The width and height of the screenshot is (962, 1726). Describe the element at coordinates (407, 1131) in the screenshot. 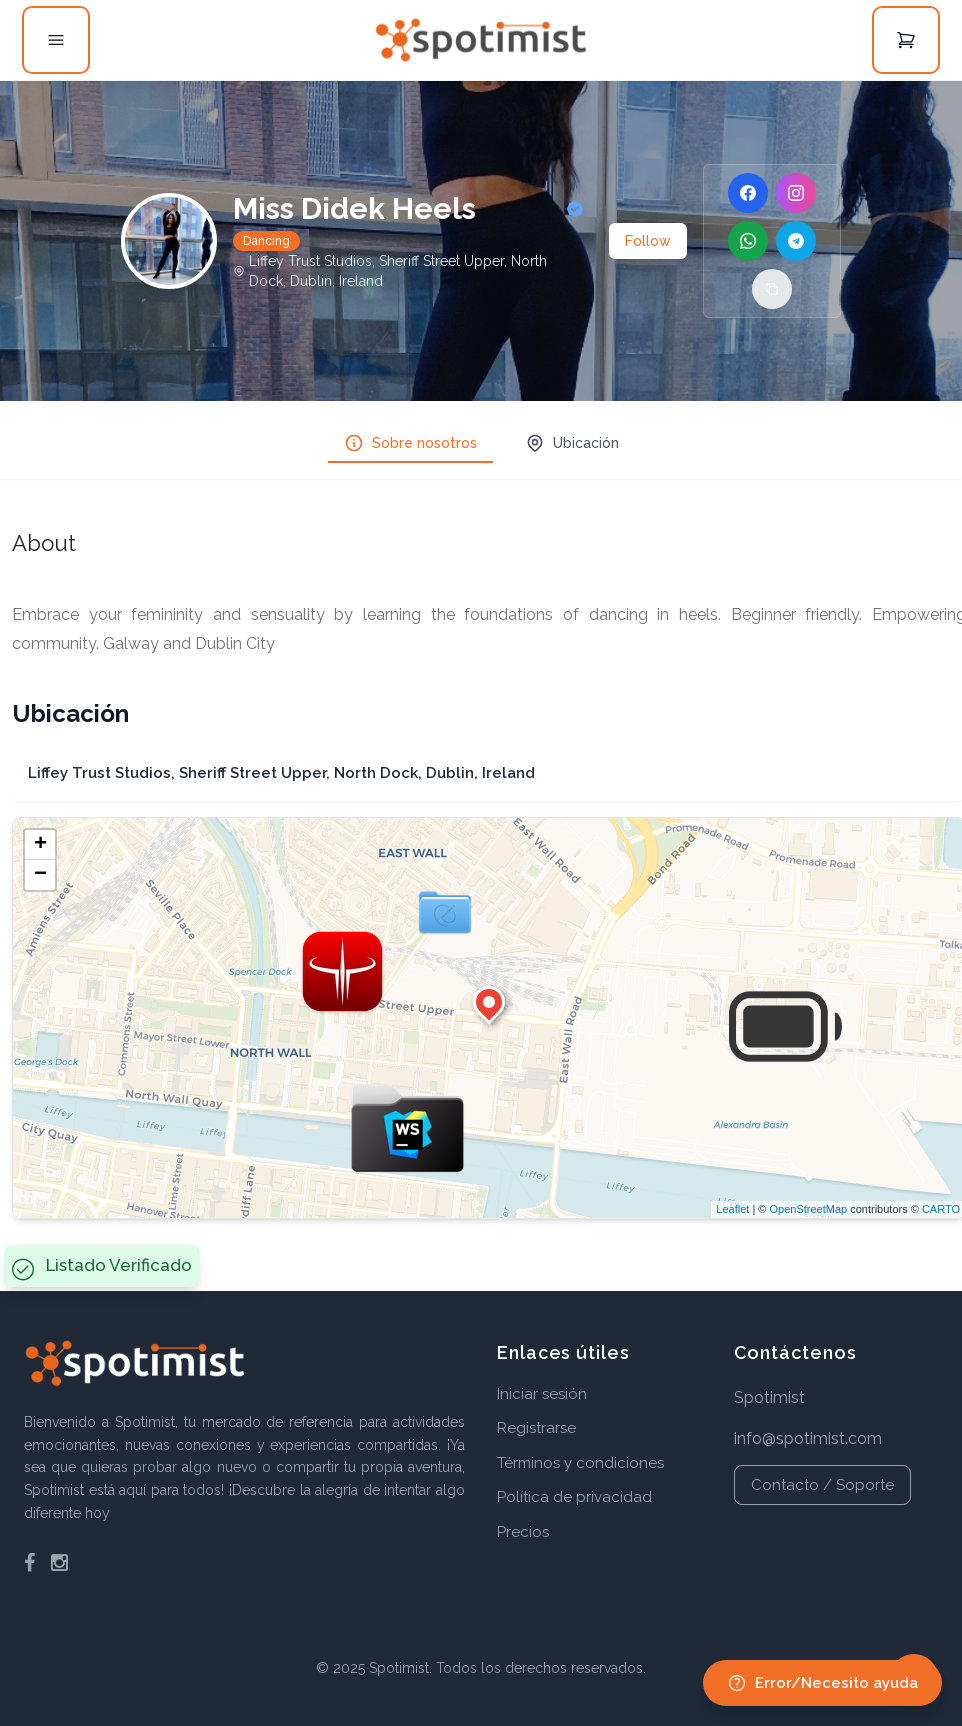

I see `open webstorm project folder` at that location.